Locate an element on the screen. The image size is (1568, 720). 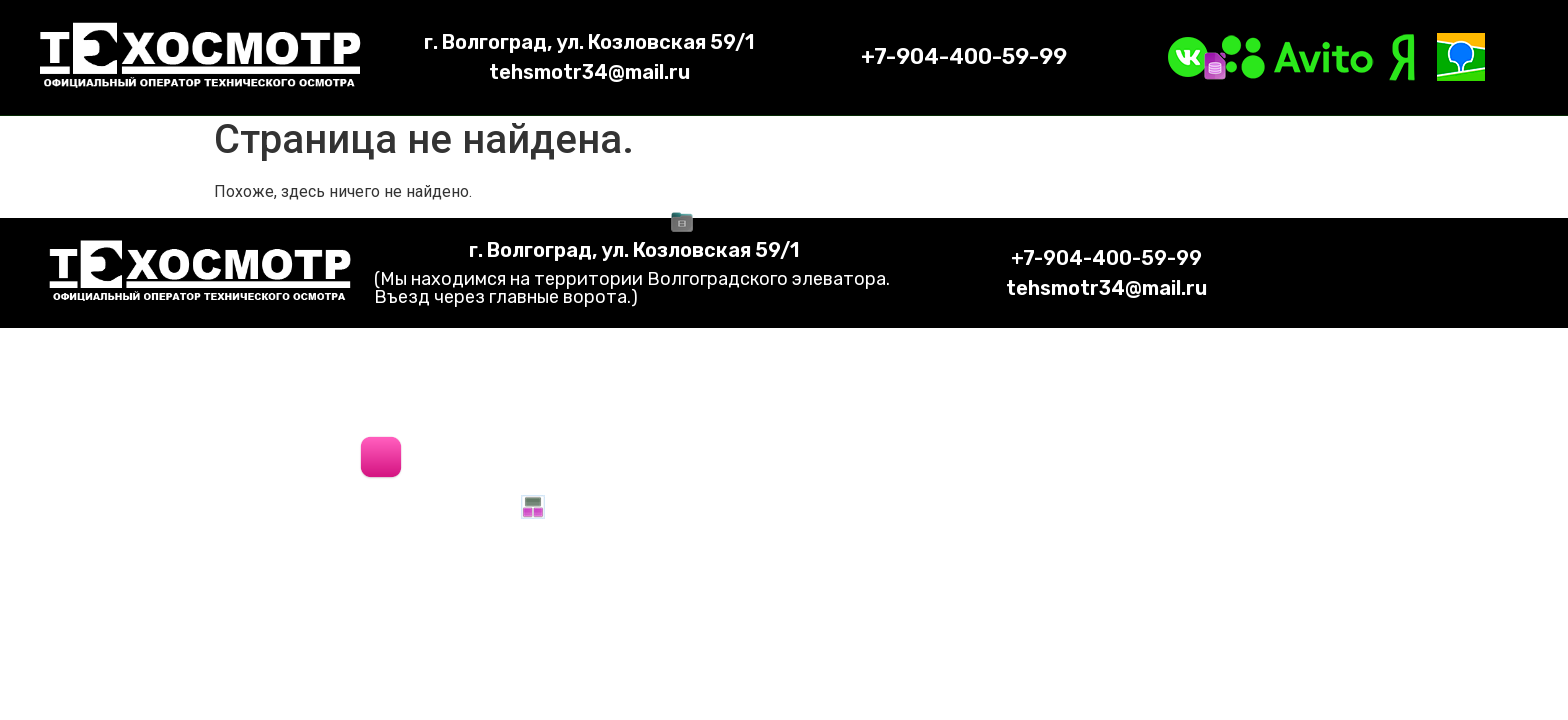
select all items in the current view is located at coordinates (533, 507).